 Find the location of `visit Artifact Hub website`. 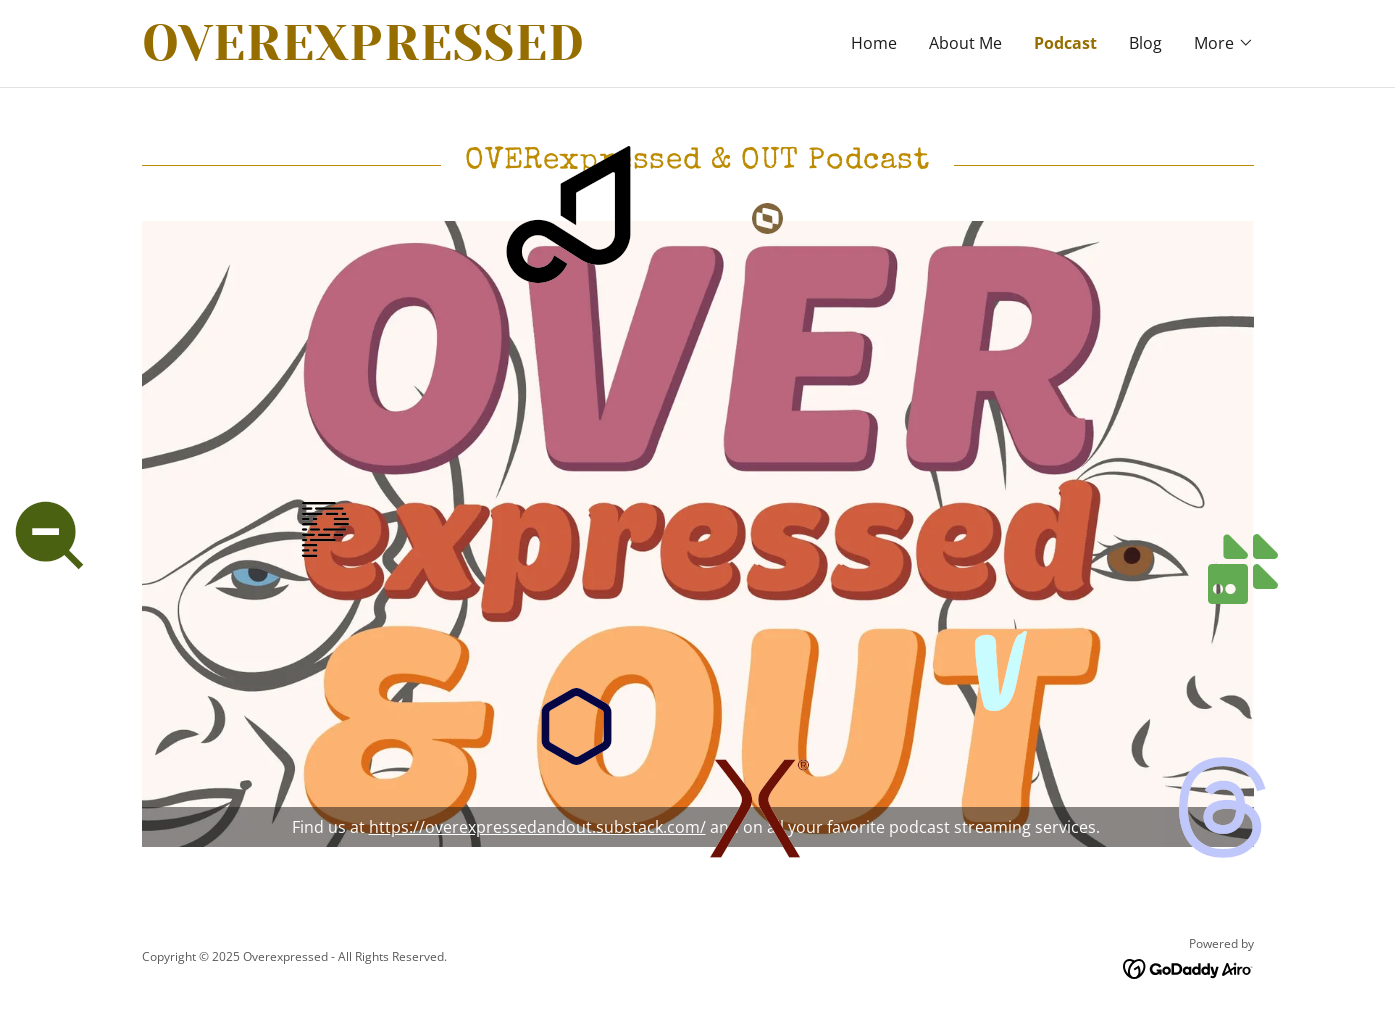

visit Artifact Hub website is located at coordinates (576, 726).